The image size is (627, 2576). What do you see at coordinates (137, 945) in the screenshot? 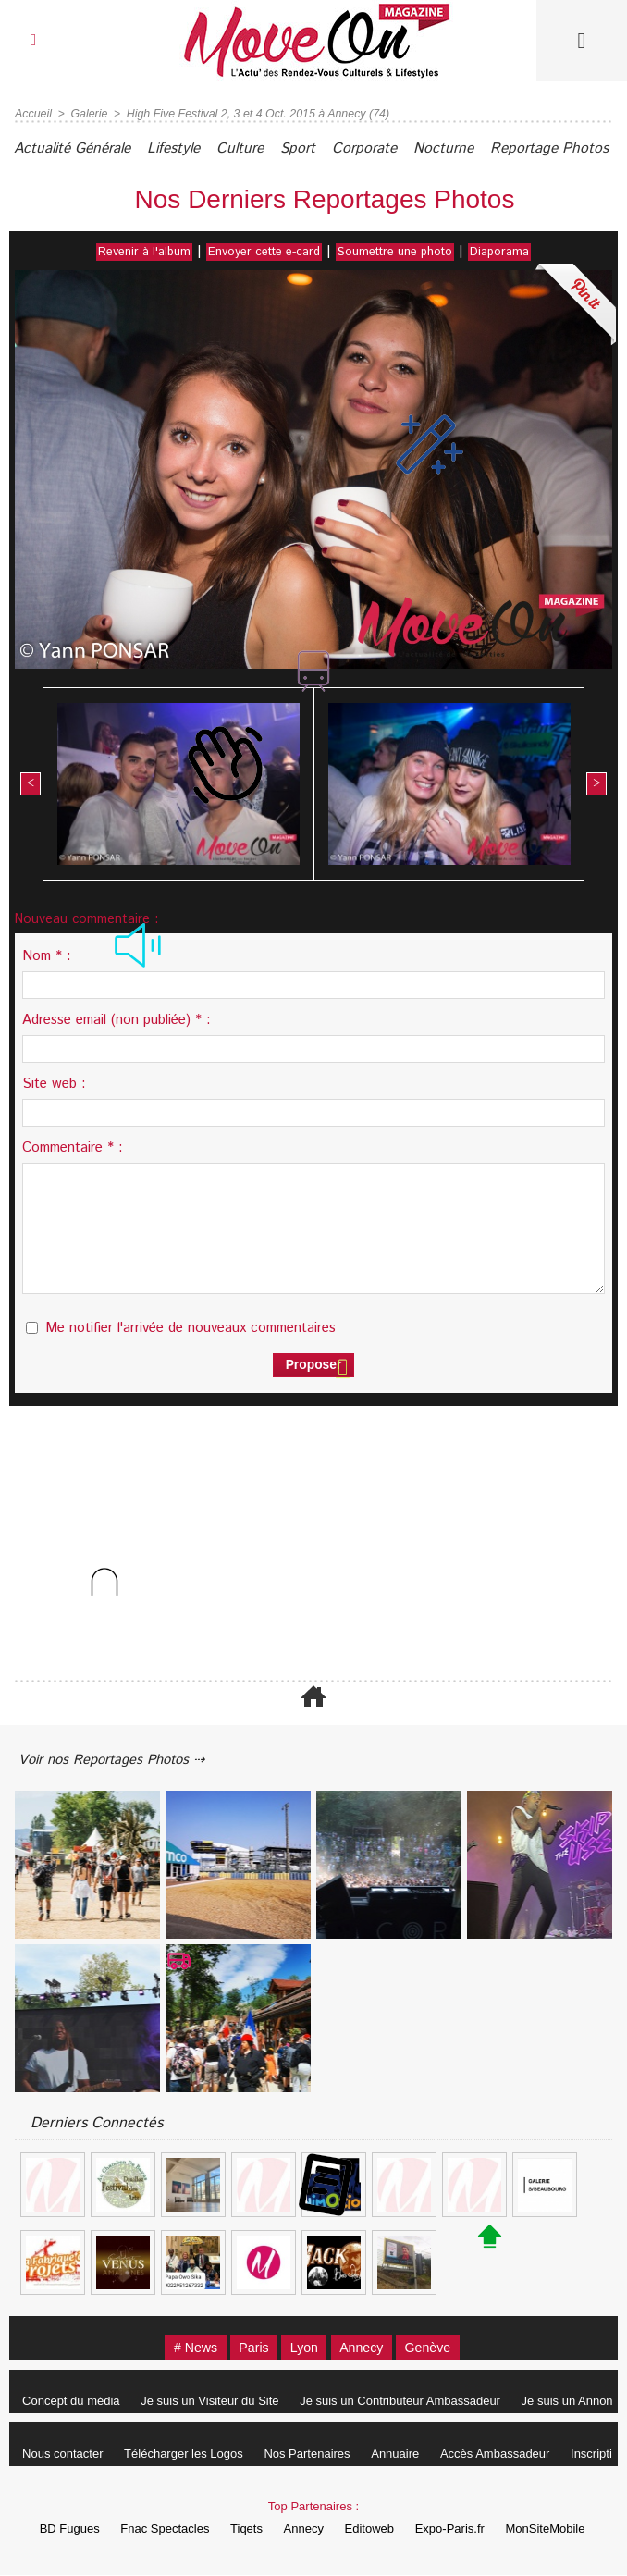
I see `increase or adjust volume level` at bounding box center [137, 945].